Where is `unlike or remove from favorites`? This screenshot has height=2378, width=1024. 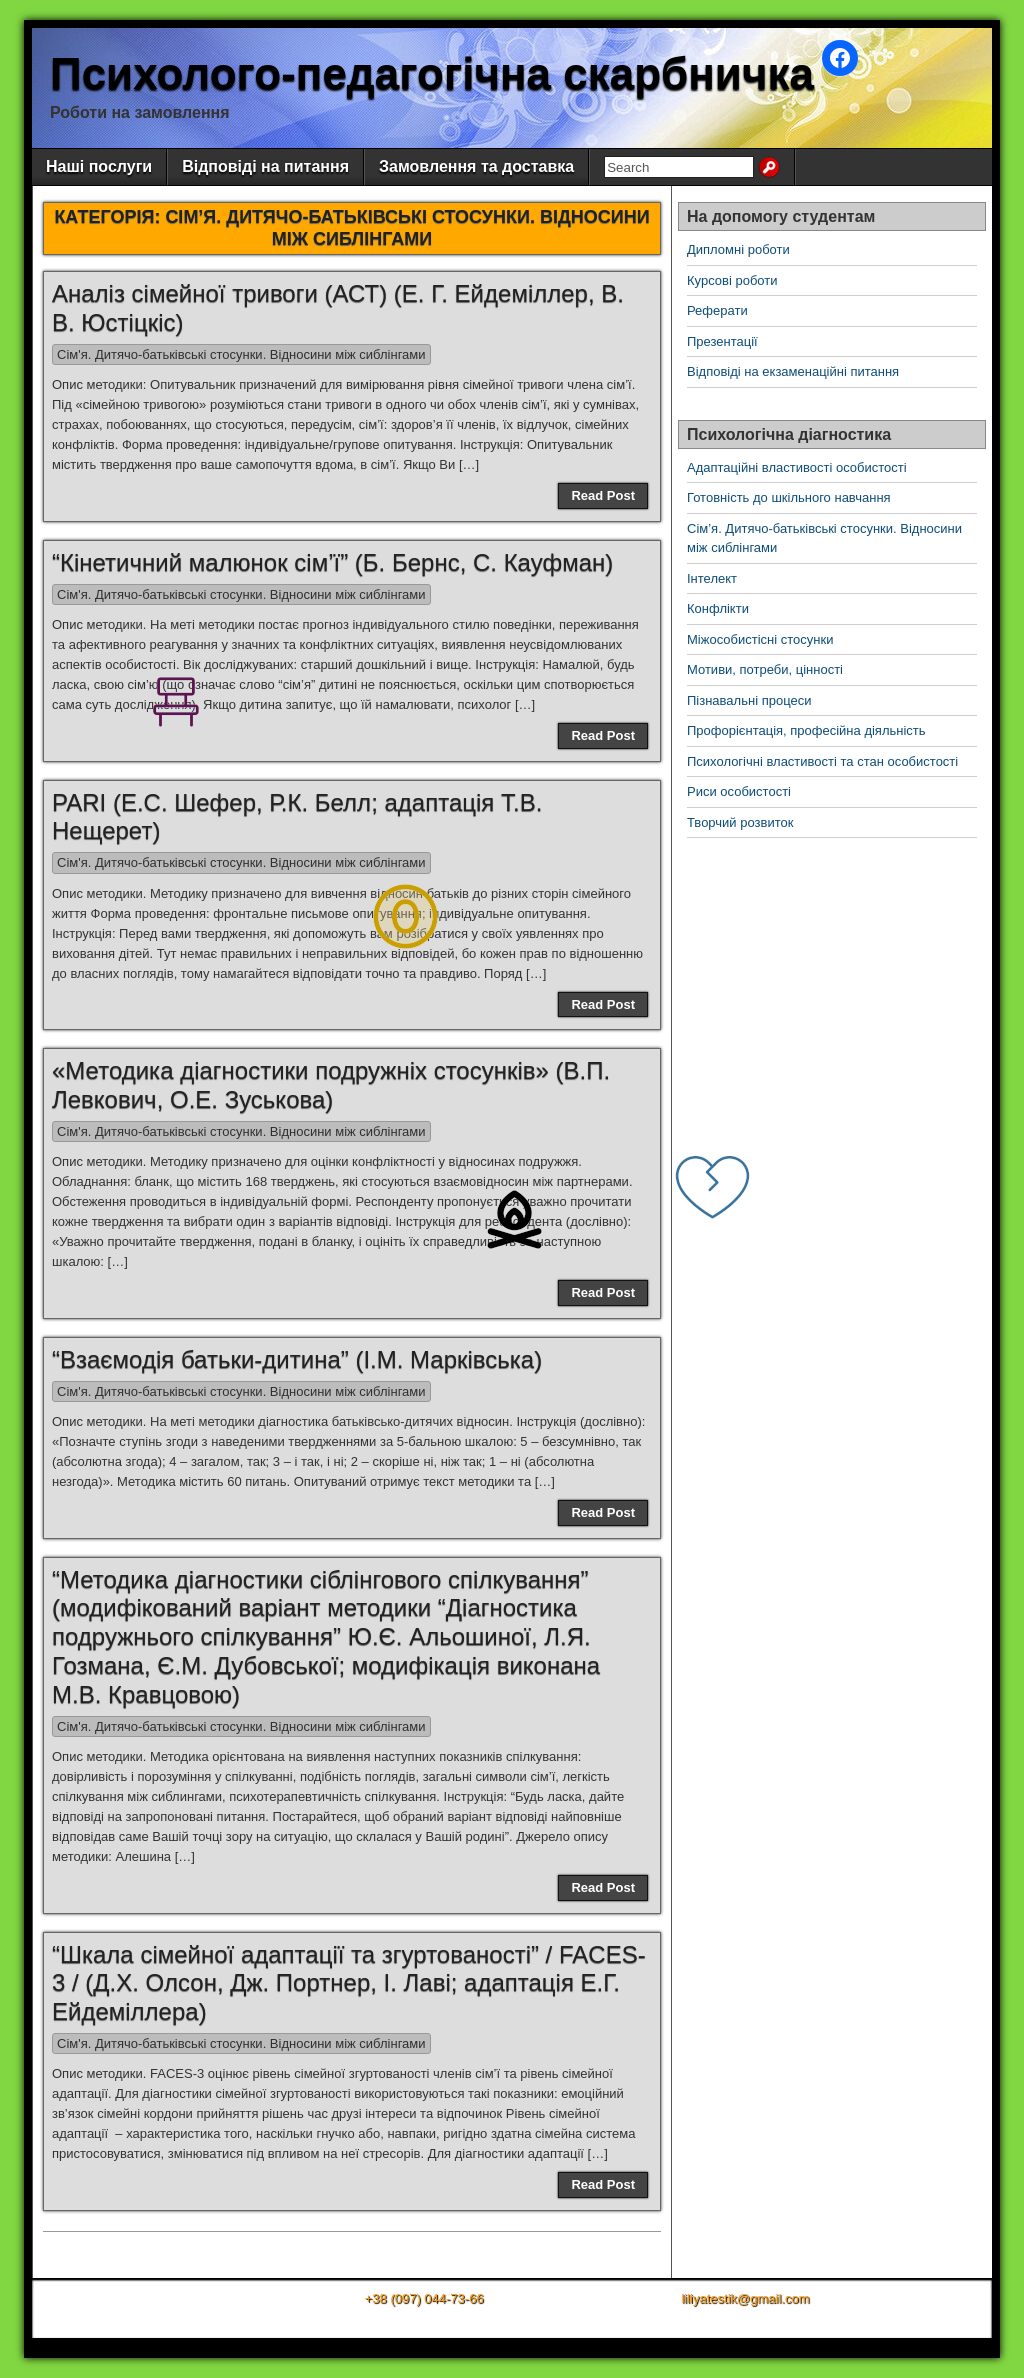 unlike or remove from favorites is located at coordinates (712, 1184).